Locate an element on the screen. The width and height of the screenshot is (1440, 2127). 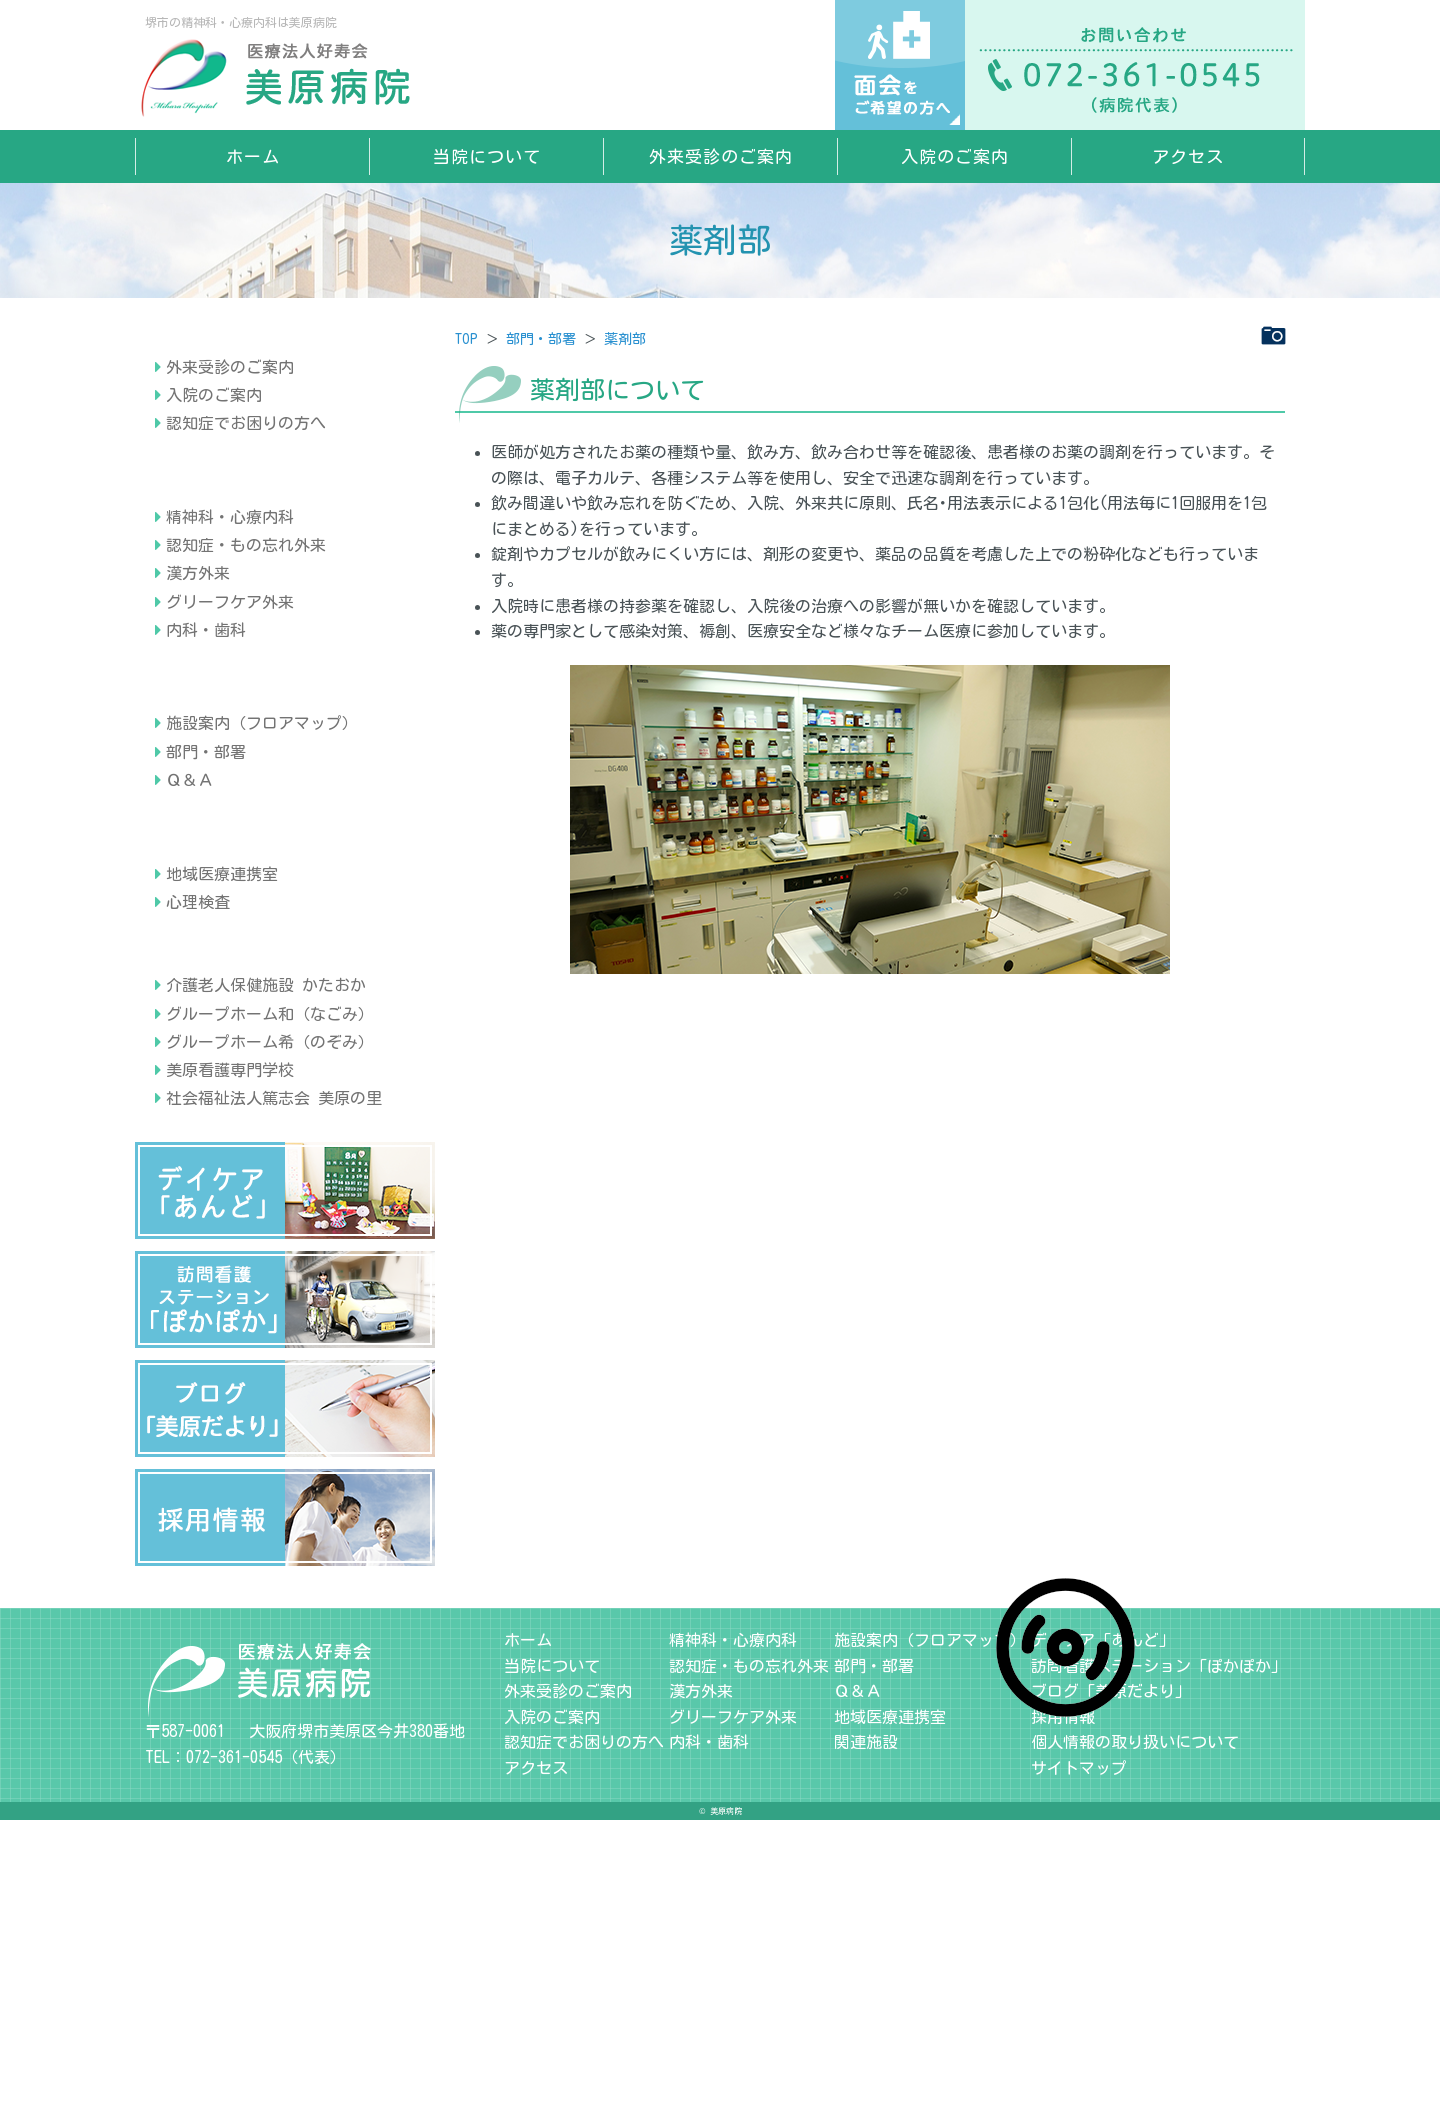
play or access music library is located at coordinates (1065, 1647).